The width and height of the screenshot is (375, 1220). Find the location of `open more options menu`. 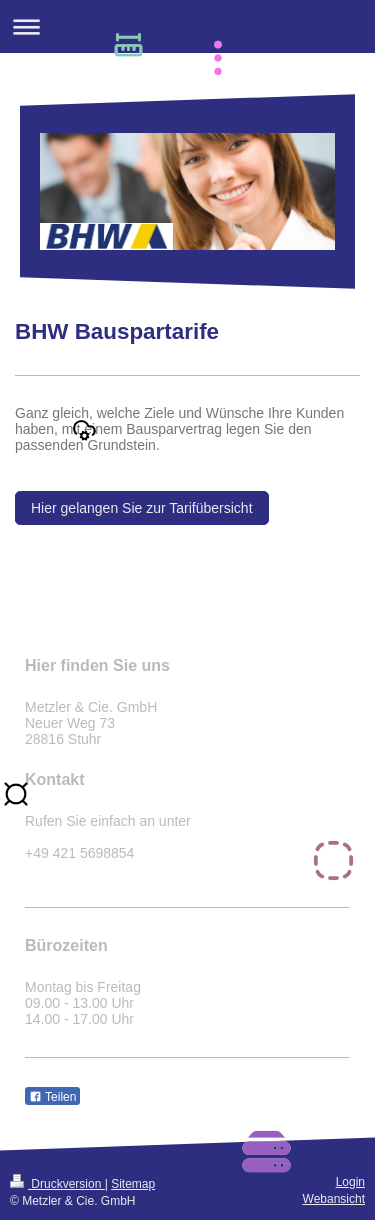

open more options menu is located at coordinates (218, 58).